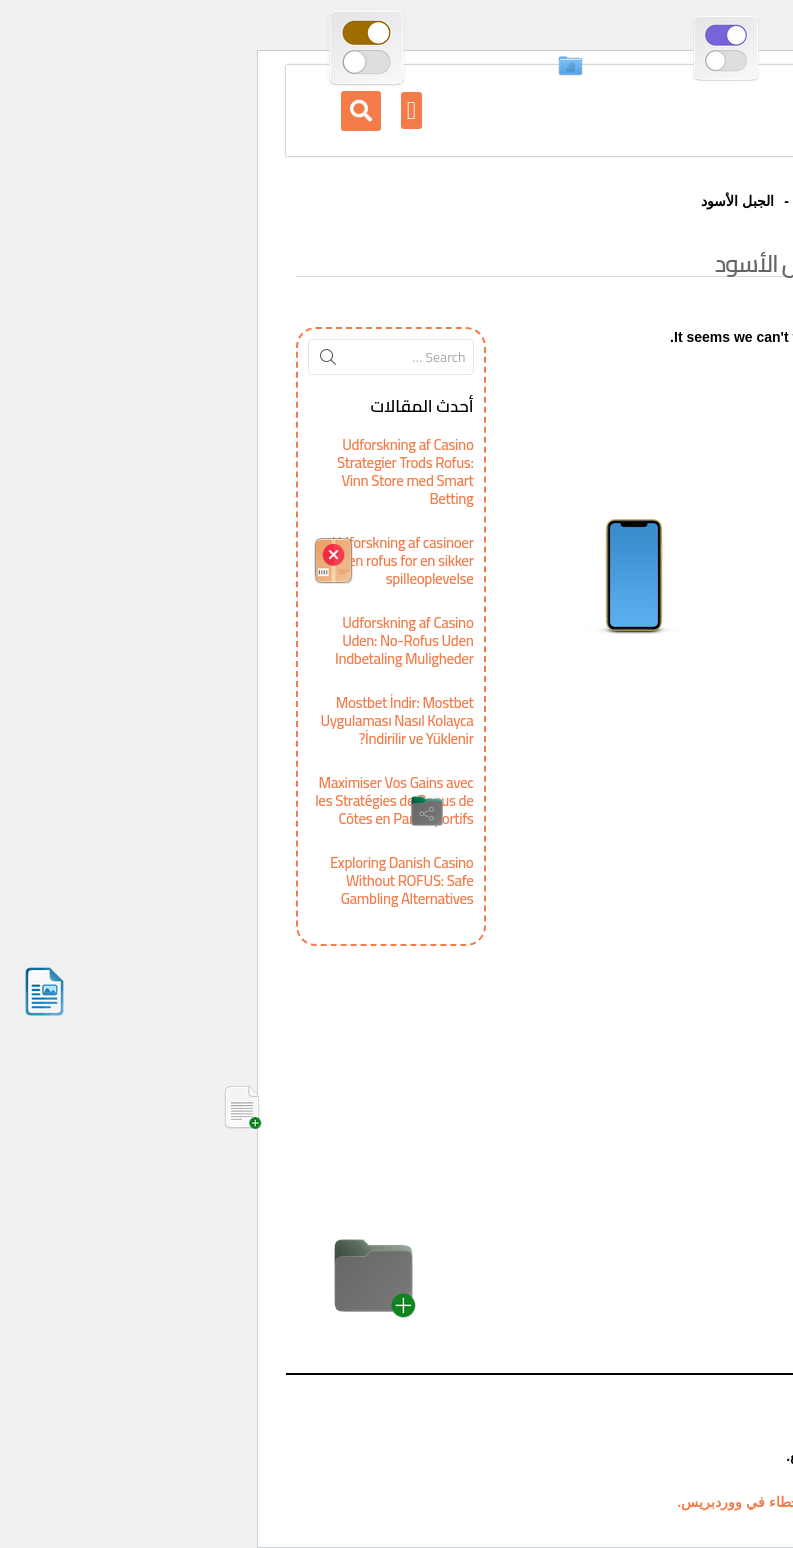 The height and width of the screenshot is (1548, 793). Describe the element at coordinates (333, 560) in the screenshot. I see `indicates a package removal or uninstallation in progress` at that location.